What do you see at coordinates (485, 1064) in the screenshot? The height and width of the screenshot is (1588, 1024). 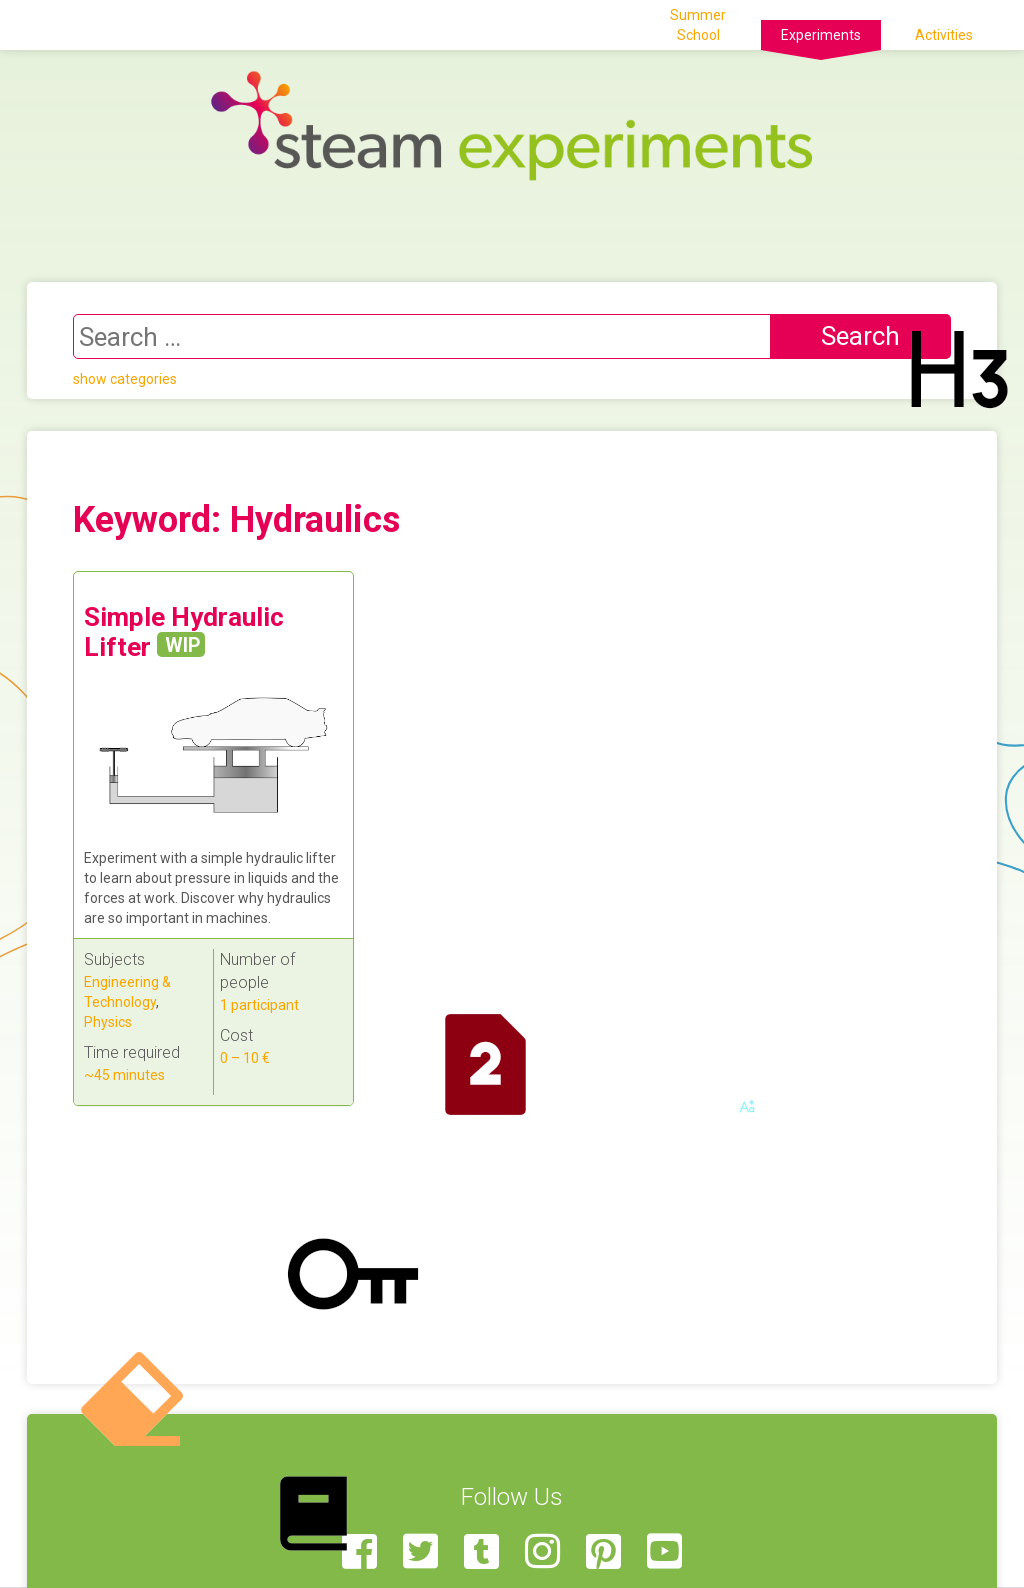 I see `indicates sim card slot 2 is active` at bounding box center [485, 1064].